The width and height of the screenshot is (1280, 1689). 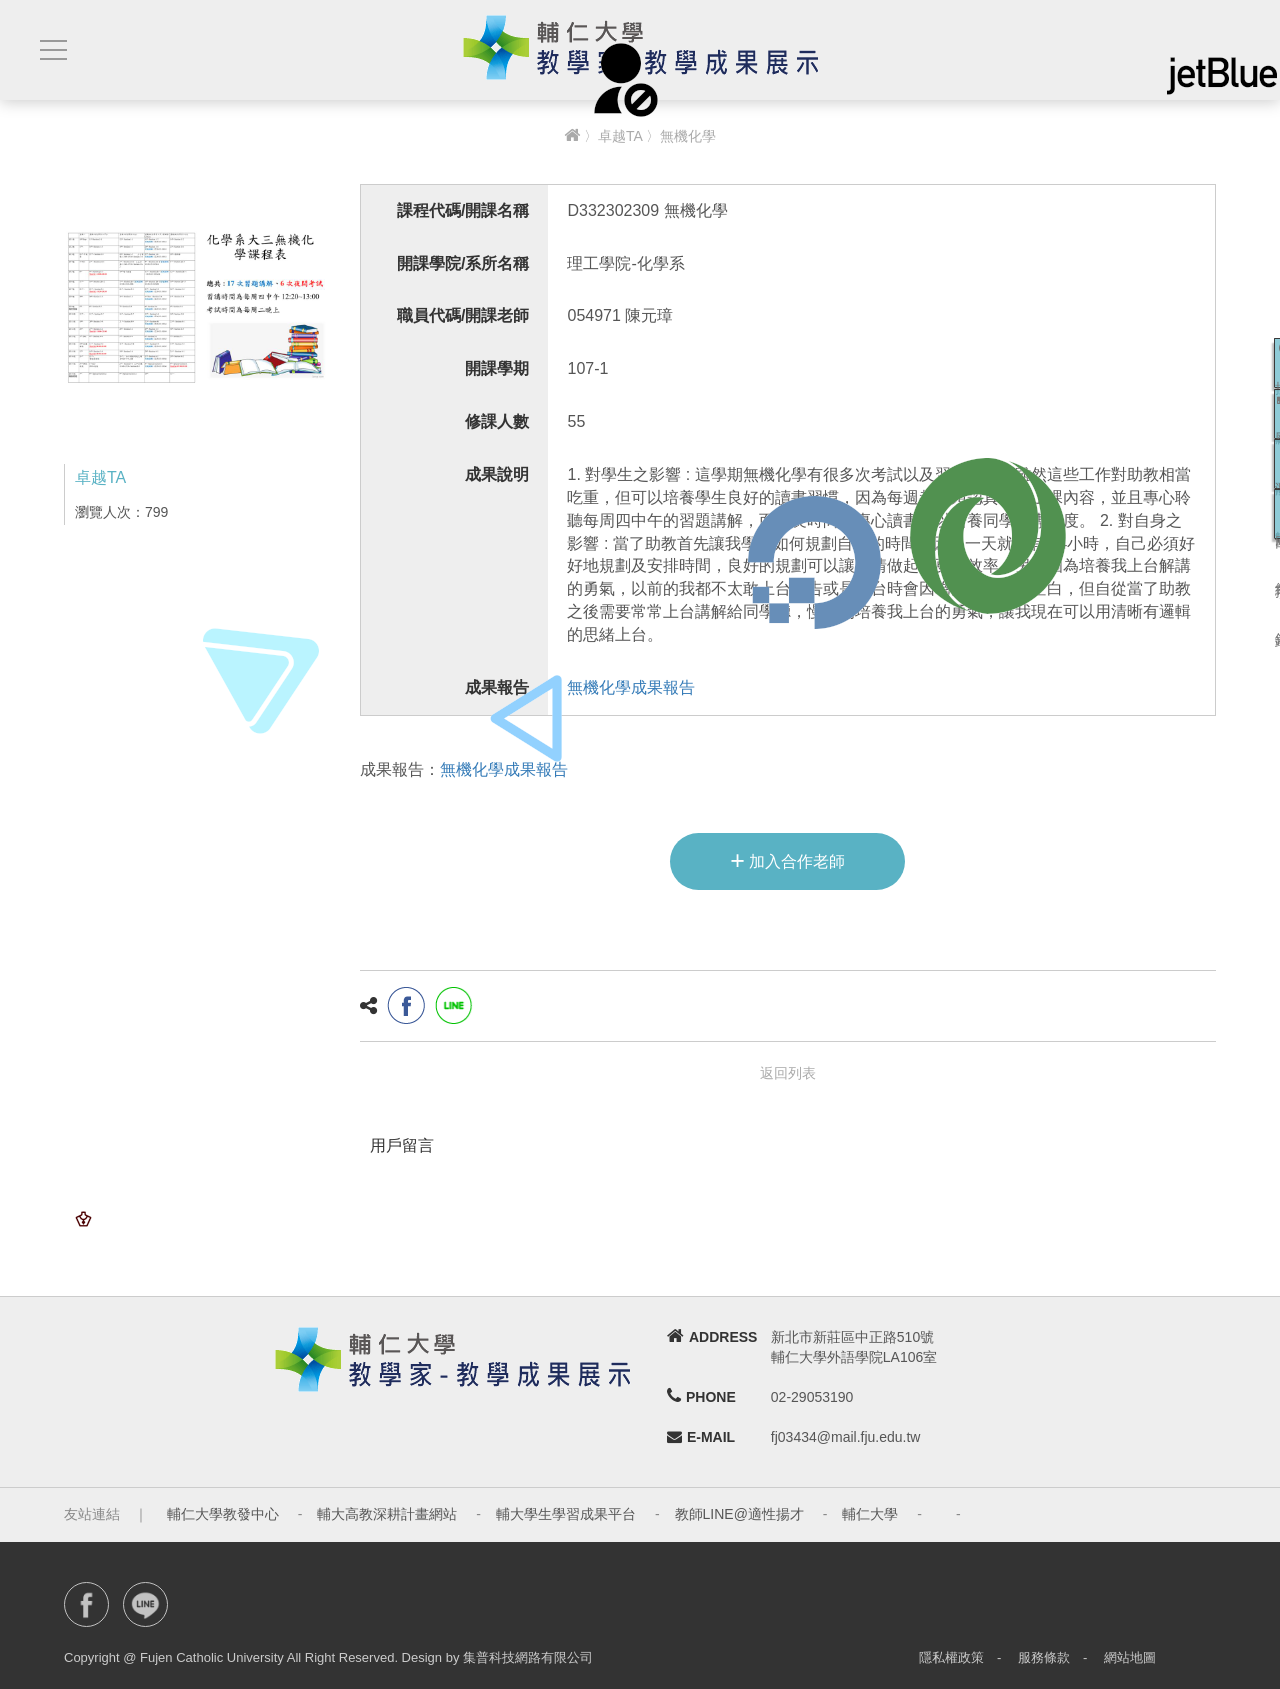 I want to click on open ProtonVPN app, so click(x=261, y=681).